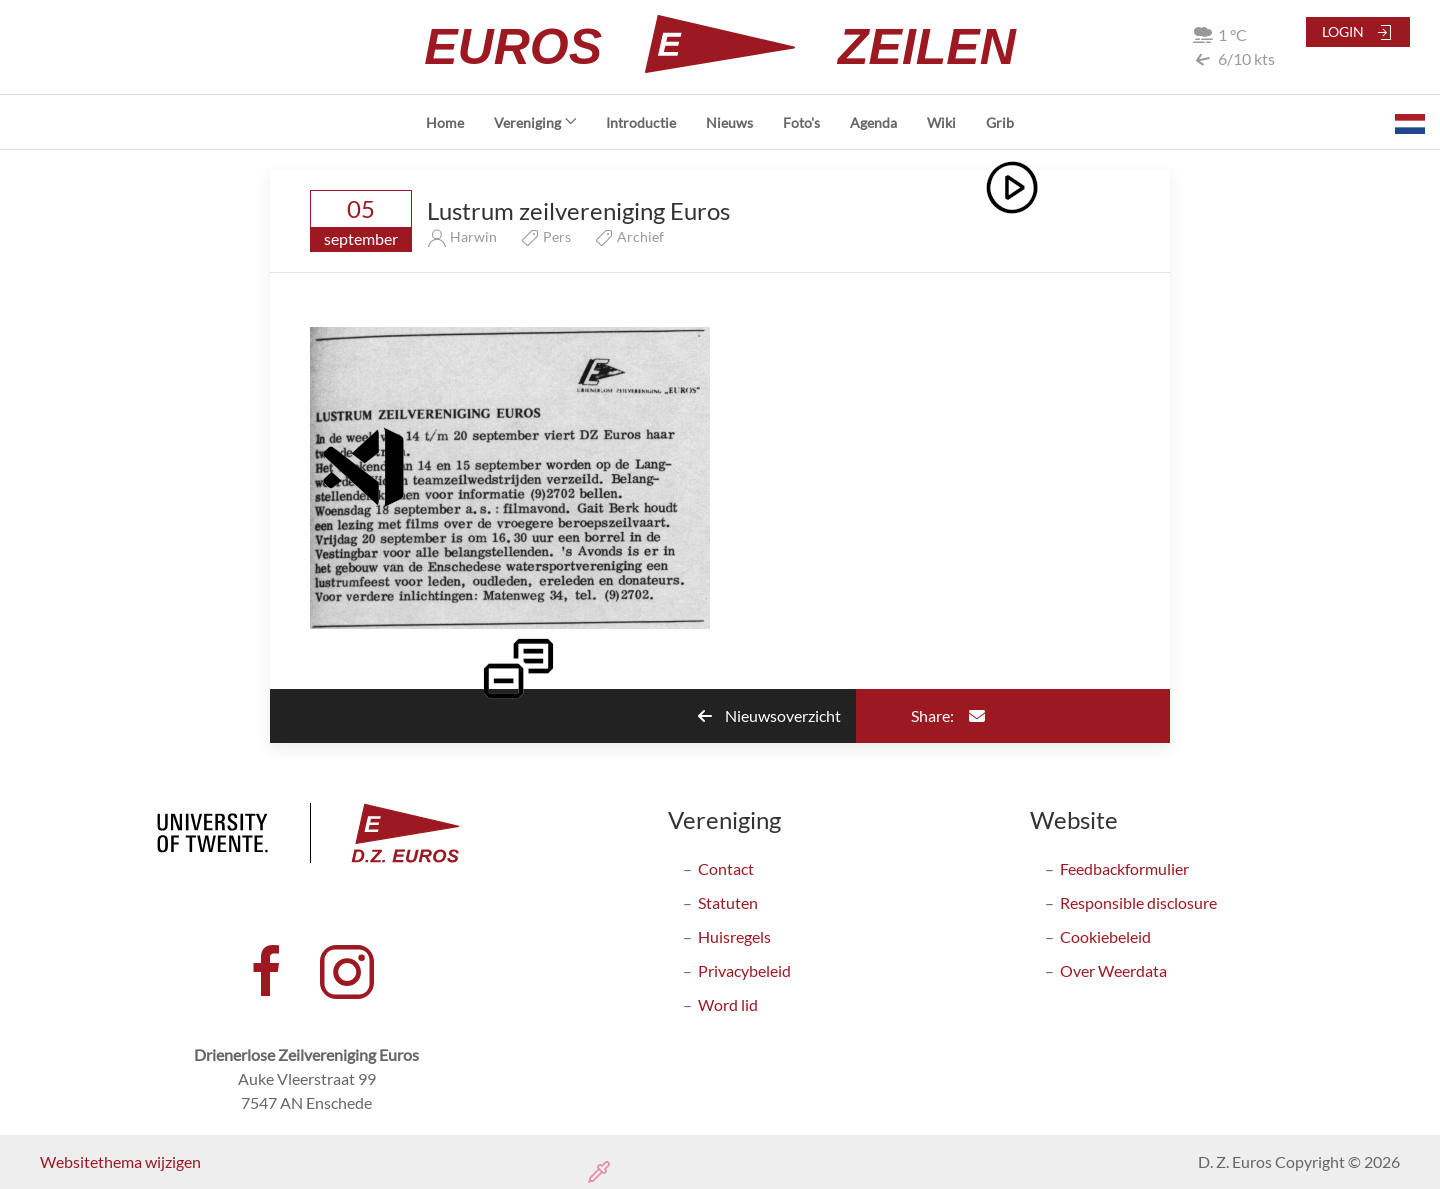  Describe the element at coordinates (518, 668) in the screenshot. I see `indicates an enum member or enumeration value in code` at that location.